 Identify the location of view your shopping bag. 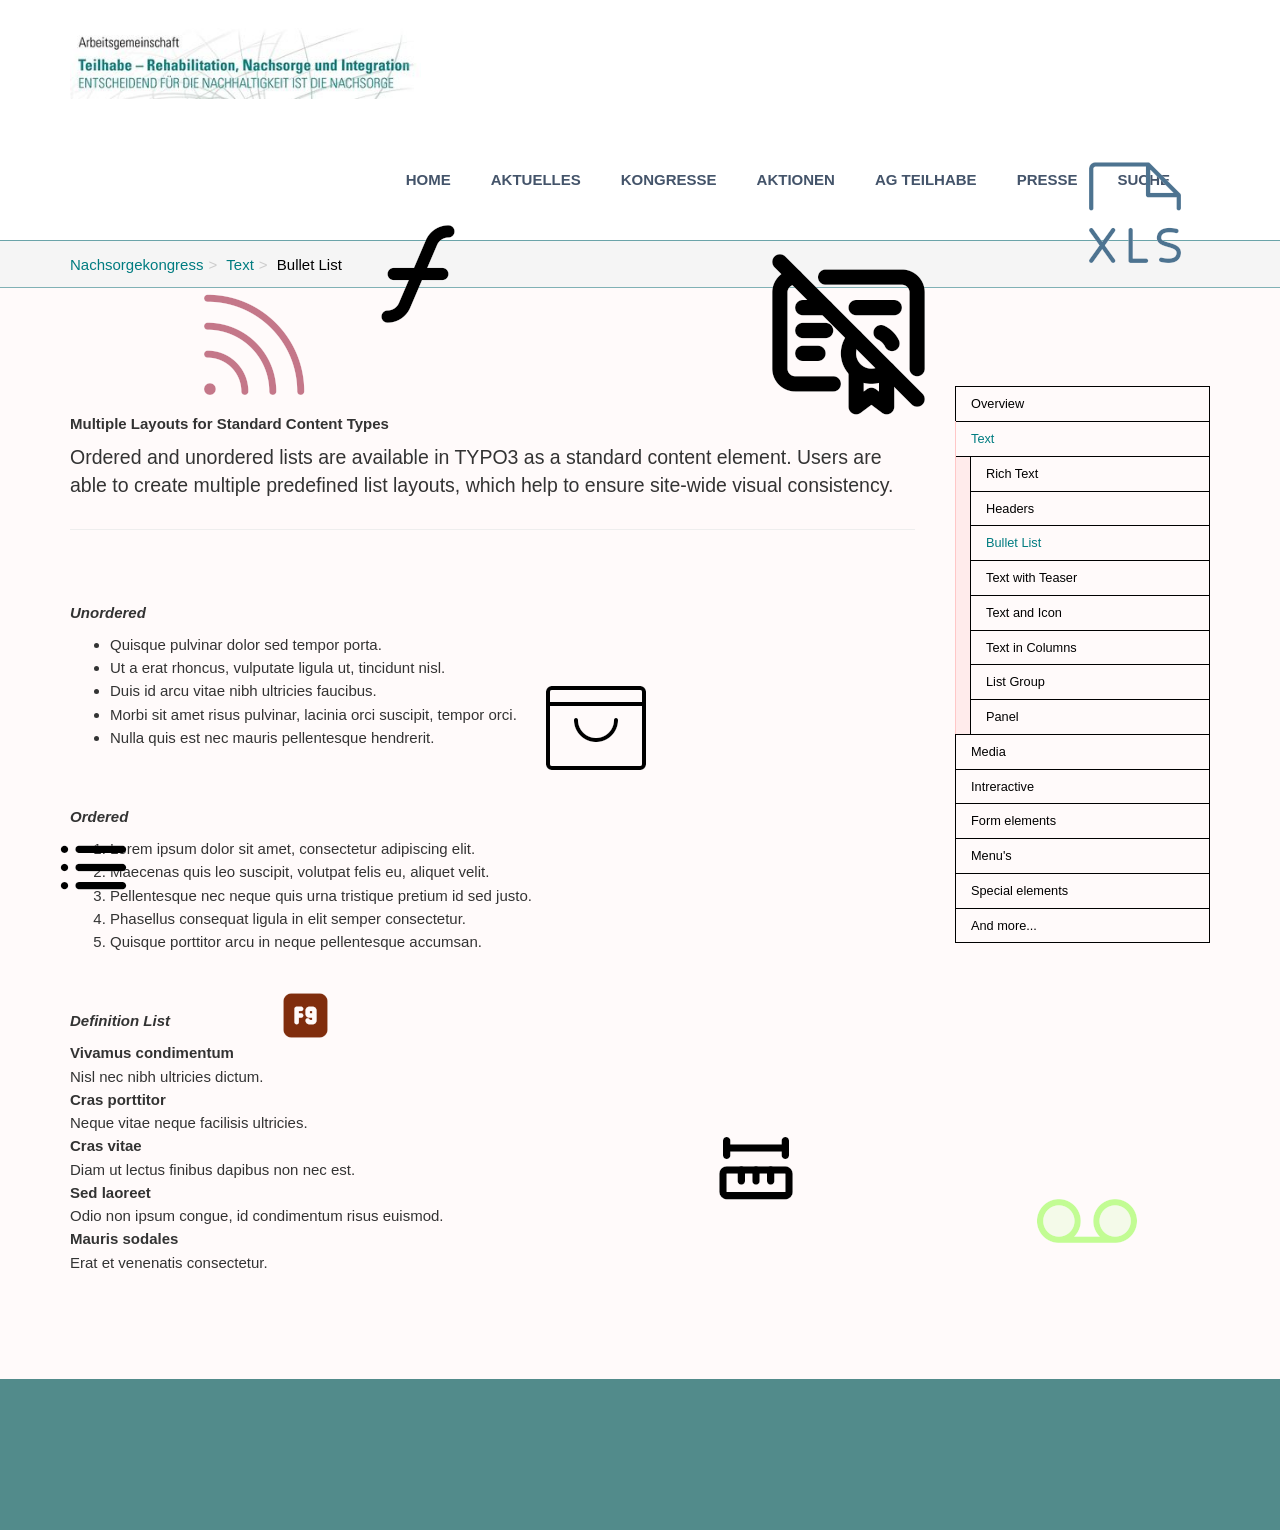
(596, 728).